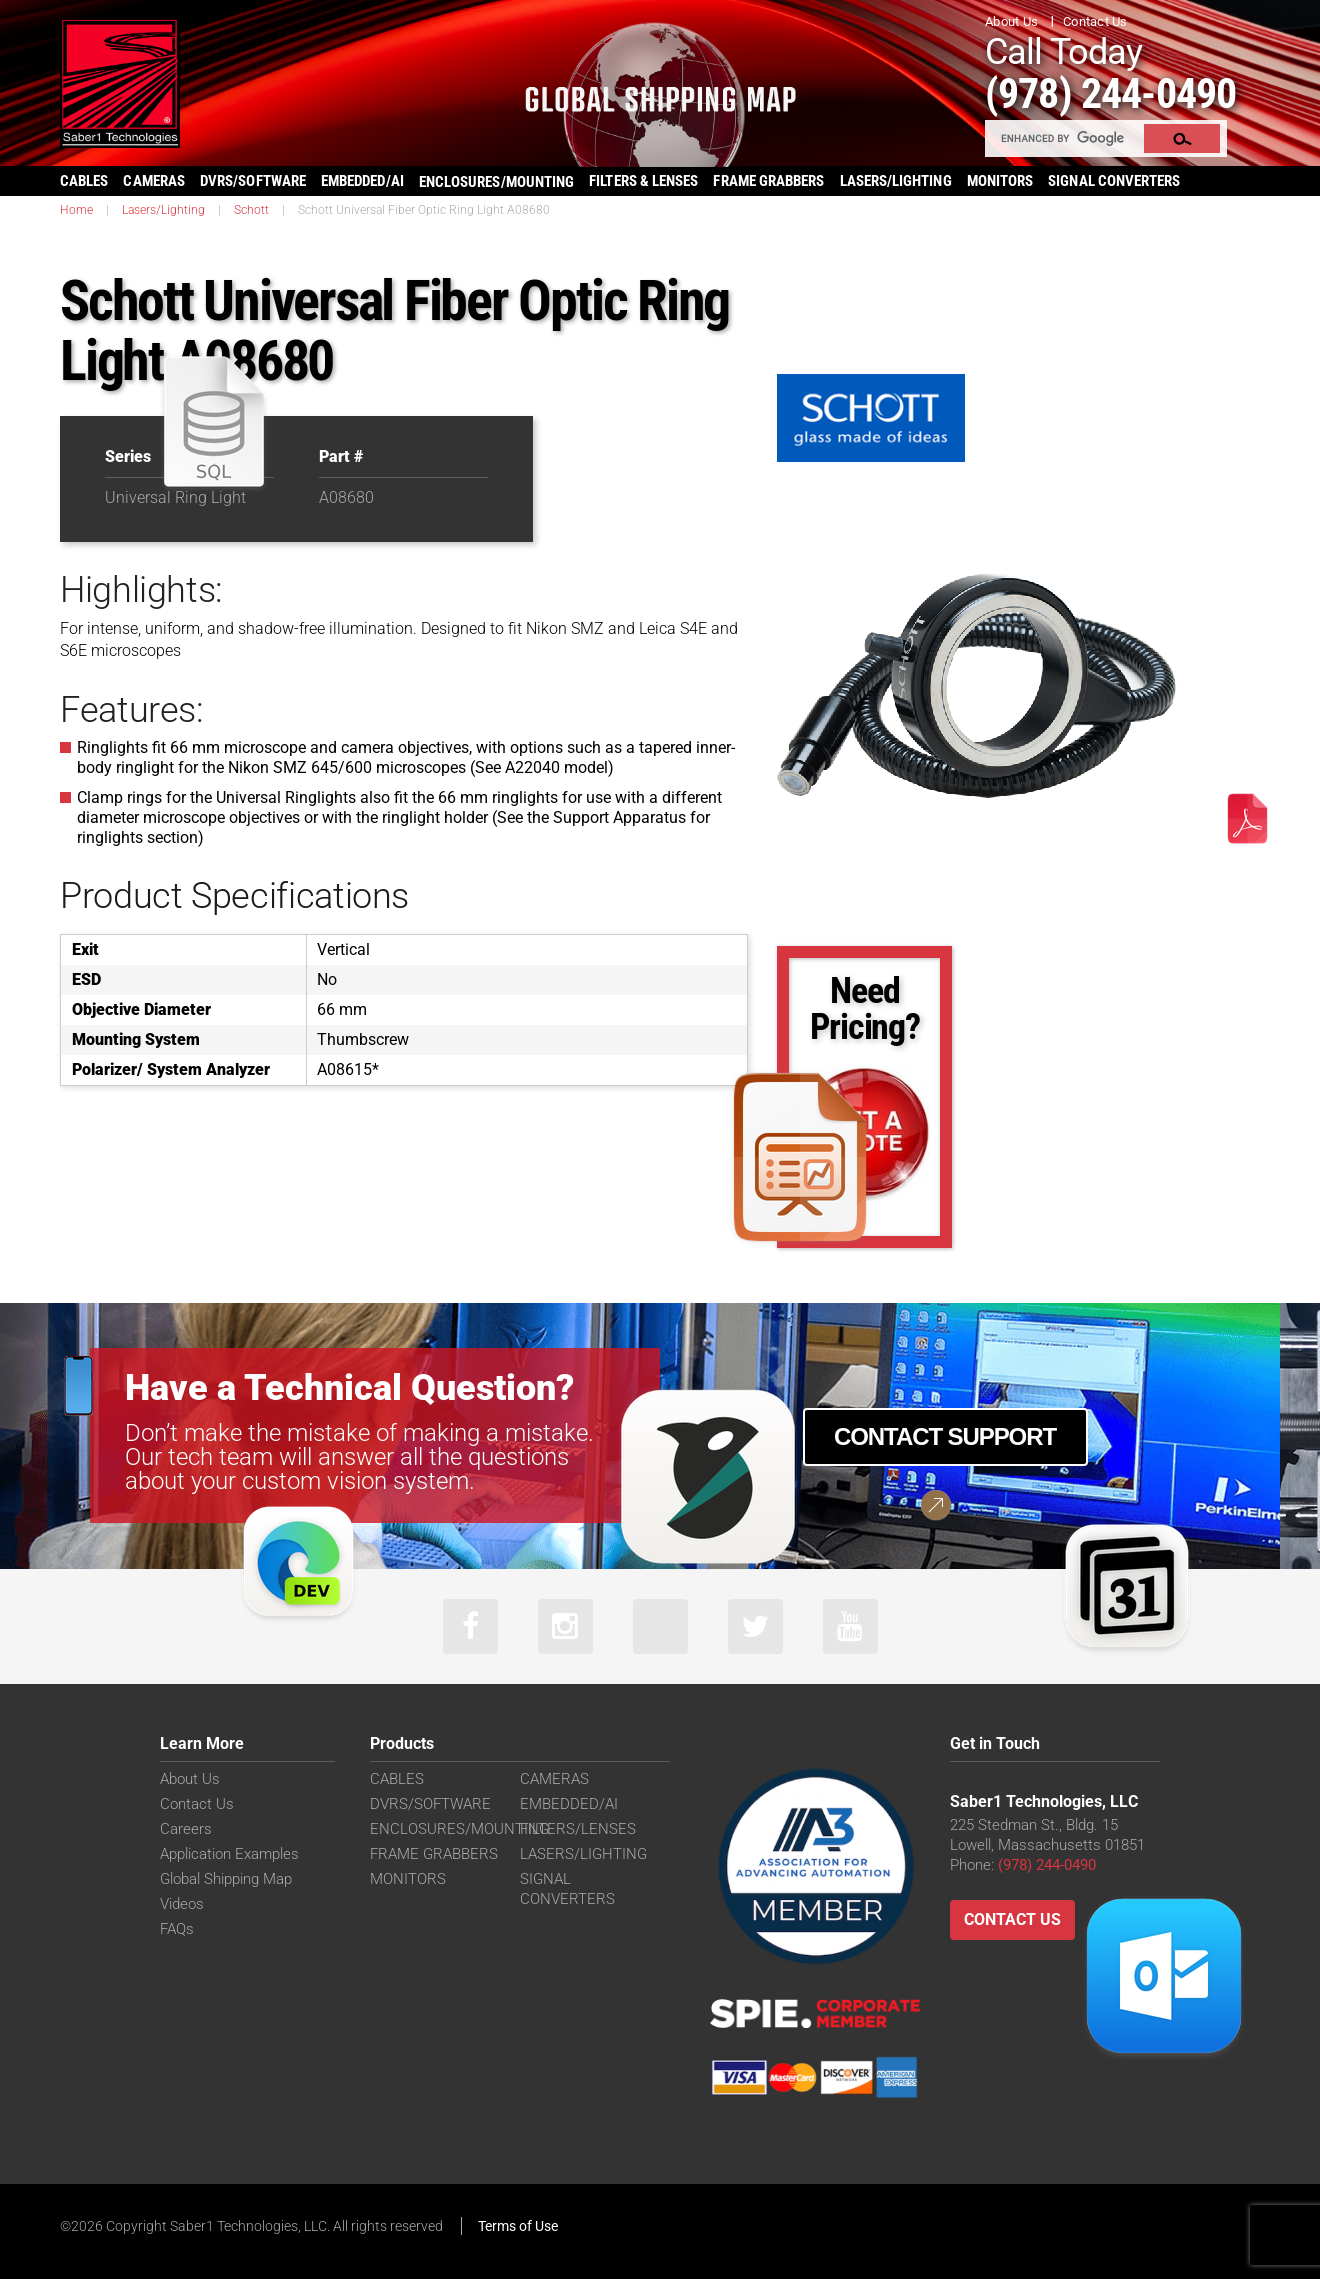  Describe the element at coordinates (800, 1157) in the screenshot. I see `libreoffice impress presentation file` at that location.